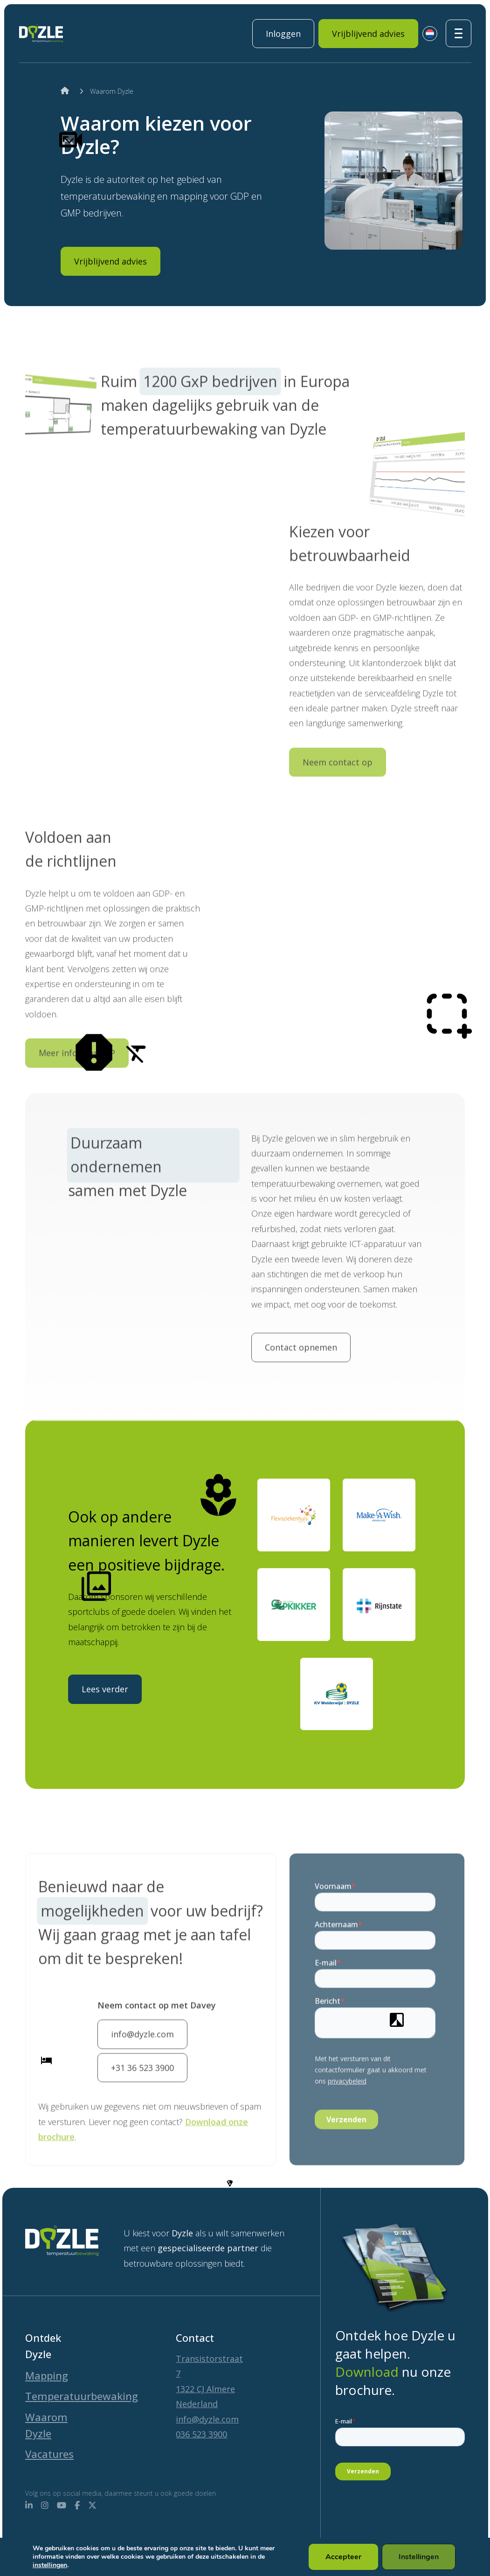 Image resolution: width=490 pixels, height=2576 pixels. Describe the element at coordinates (137, 1053) in the screenshot. I see `clear text formatting` at that location.